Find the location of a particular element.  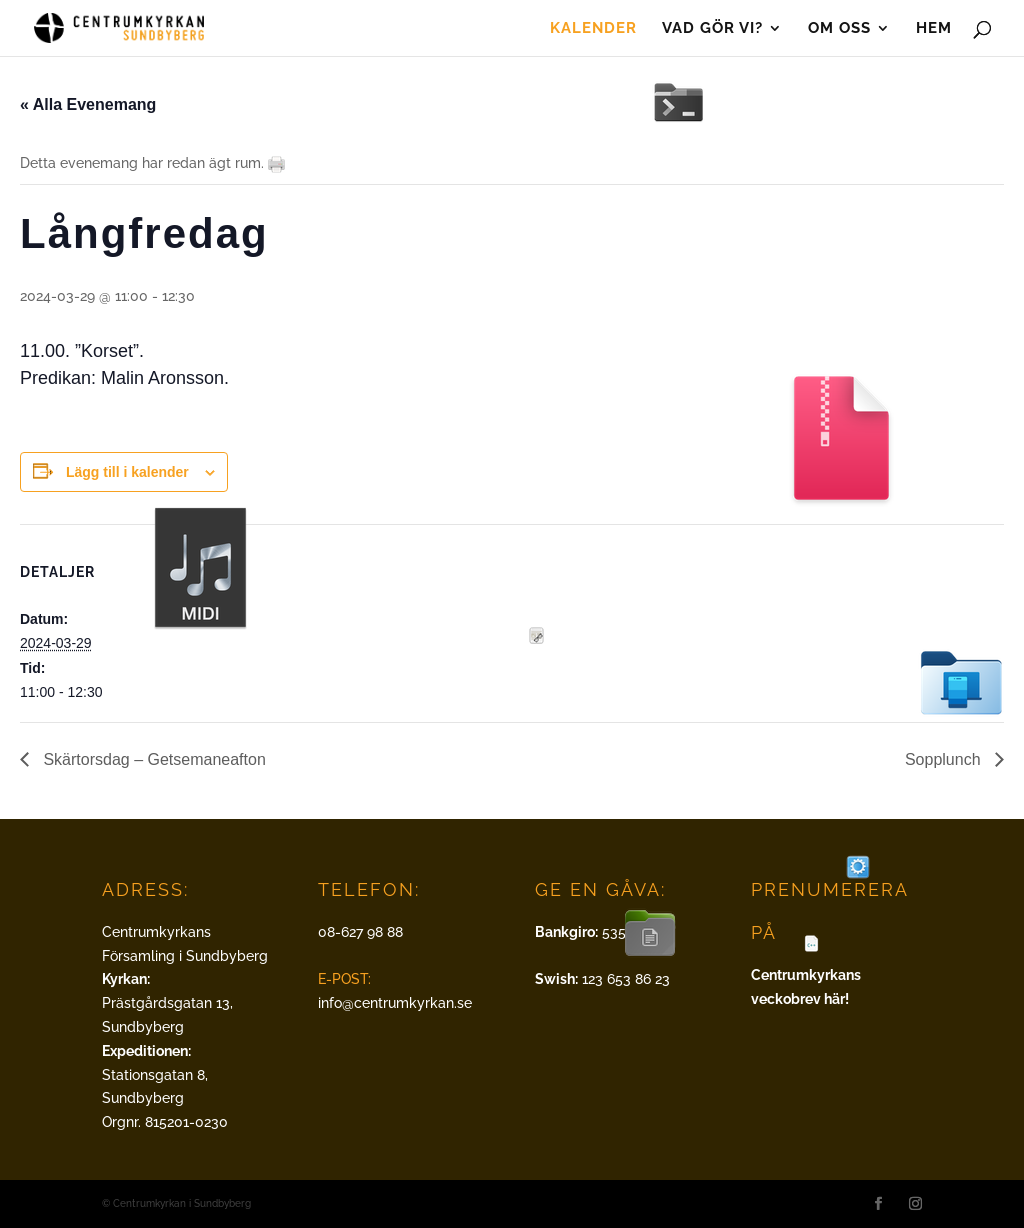

open the documents app is located at coordinates (536, 635).